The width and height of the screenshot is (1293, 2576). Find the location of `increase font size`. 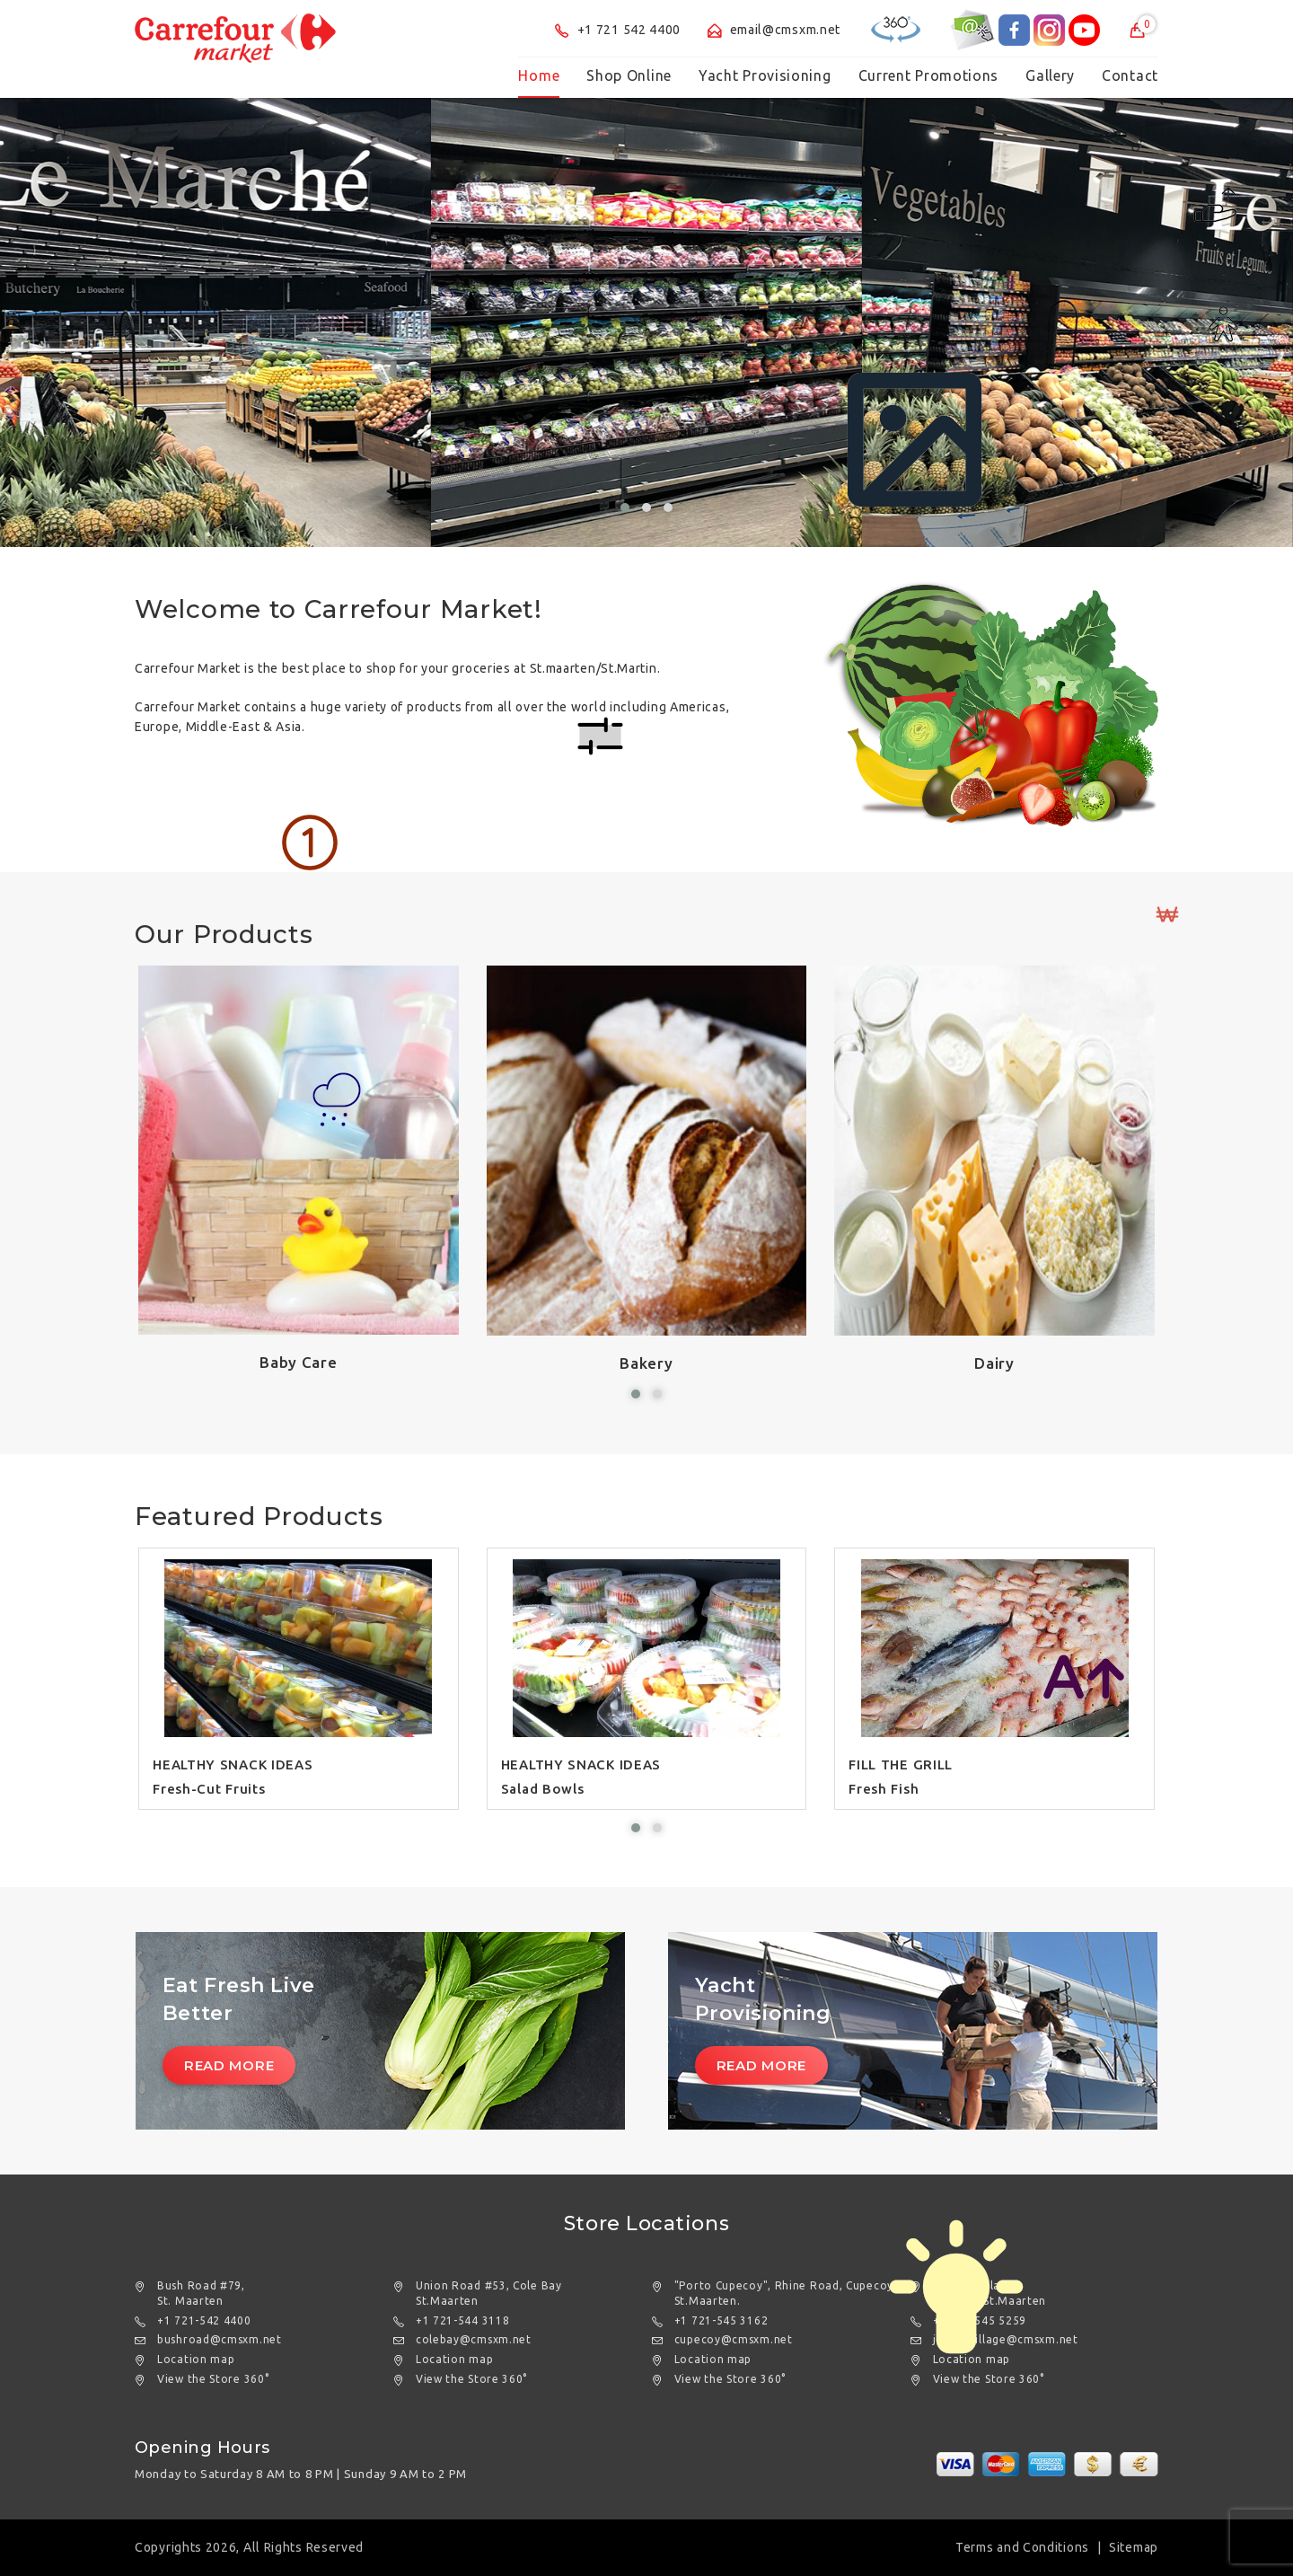

increase font size is located at coordinates (1084, 1681).